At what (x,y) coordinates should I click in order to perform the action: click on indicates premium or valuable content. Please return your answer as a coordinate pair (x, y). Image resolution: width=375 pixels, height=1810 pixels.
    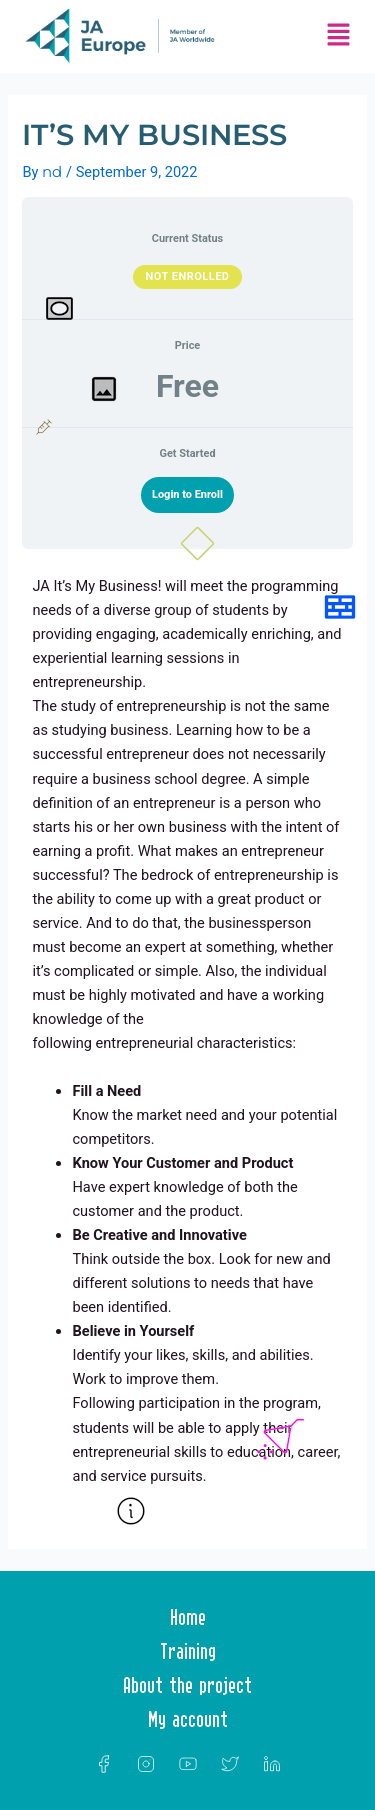
    Looking at the image, I should click on (197, 543).